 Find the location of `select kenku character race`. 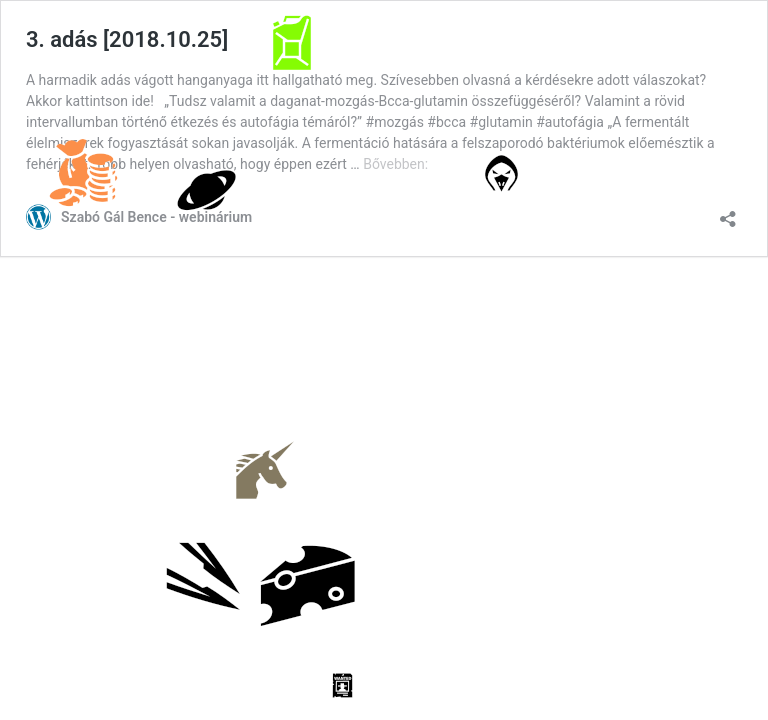

select kenku character race is located at coordinates (501, 173).